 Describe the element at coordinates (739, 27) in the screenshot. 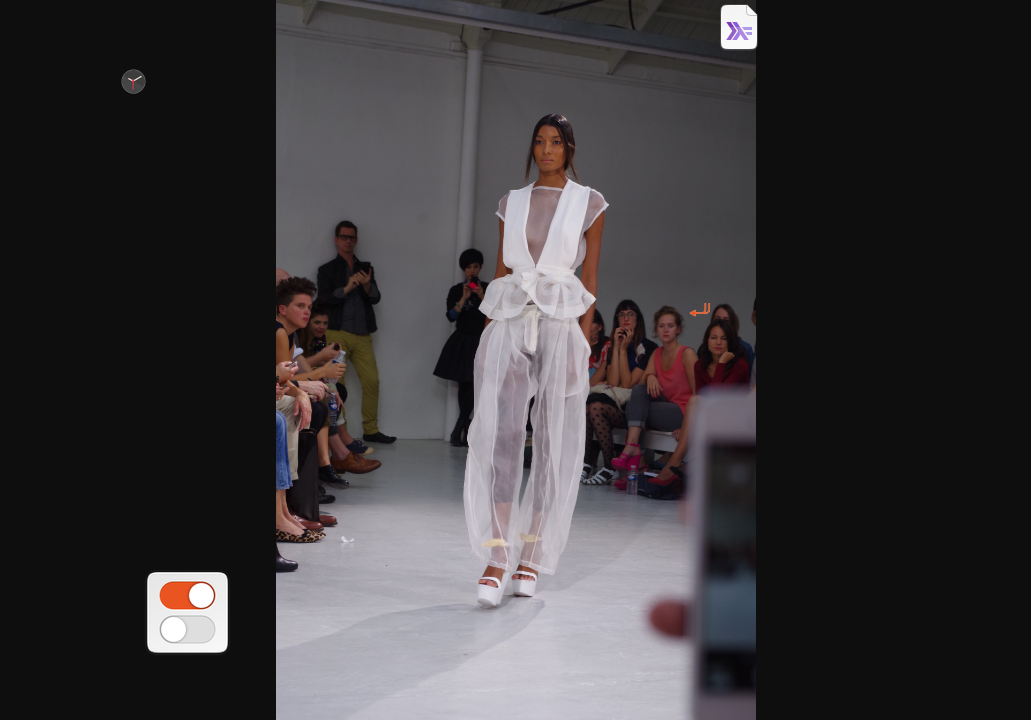

I see `a haskell source code file` at that location.